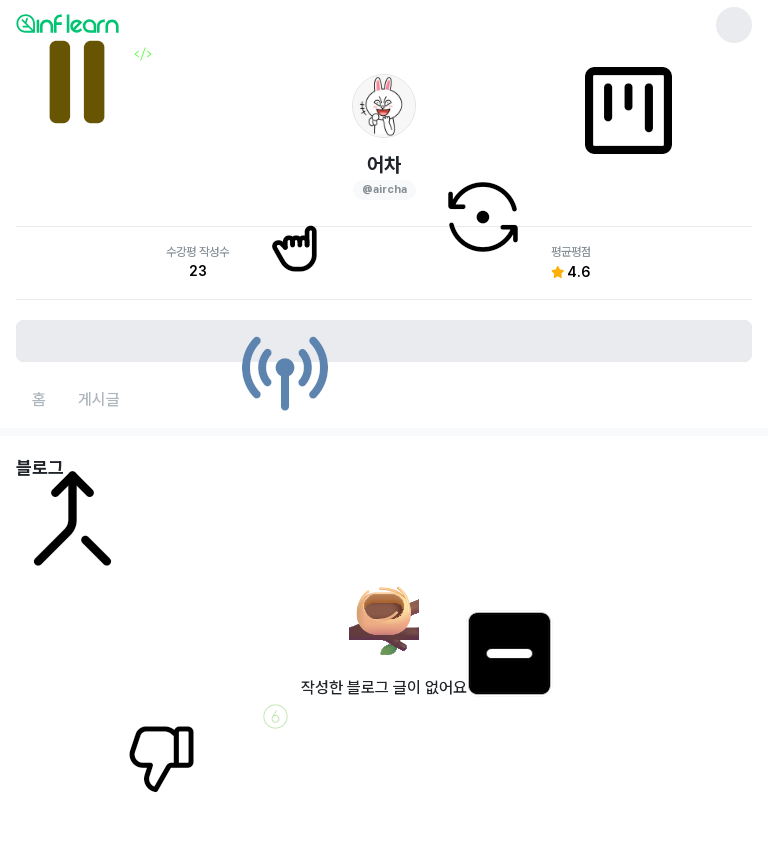  Describe the element at coordinates (162, 757) in the screenshot. I see `dislike or downvote content` at that location.